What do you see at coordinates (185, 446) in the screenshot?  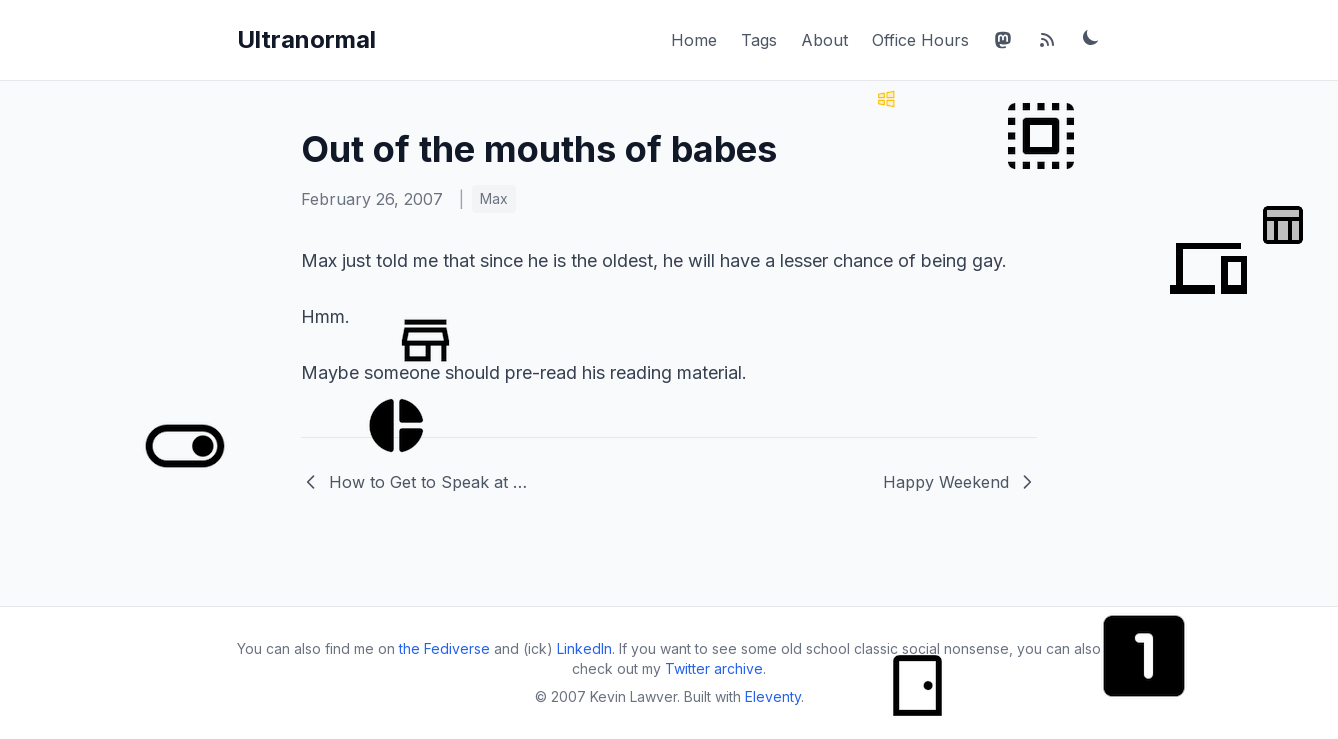 I see `toggle switch in the on/enabled state` at bounding box center [185, 446].